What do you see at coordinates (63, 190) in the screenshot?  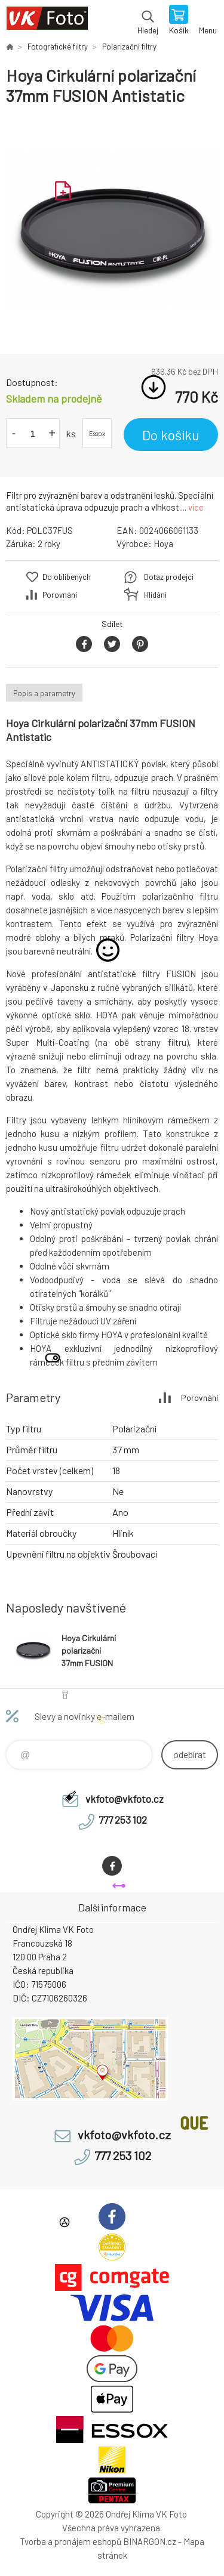 I see `create a new file` at bounding box center [63, 190].